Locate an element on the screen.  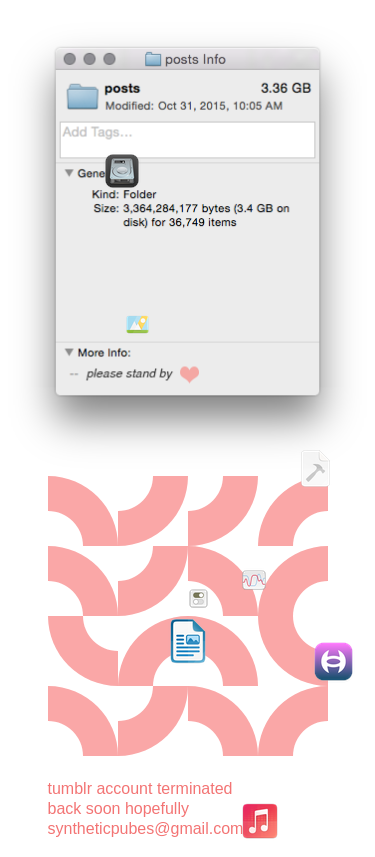
open disk utility to manage storage drives is located at coordinates (122, 171).